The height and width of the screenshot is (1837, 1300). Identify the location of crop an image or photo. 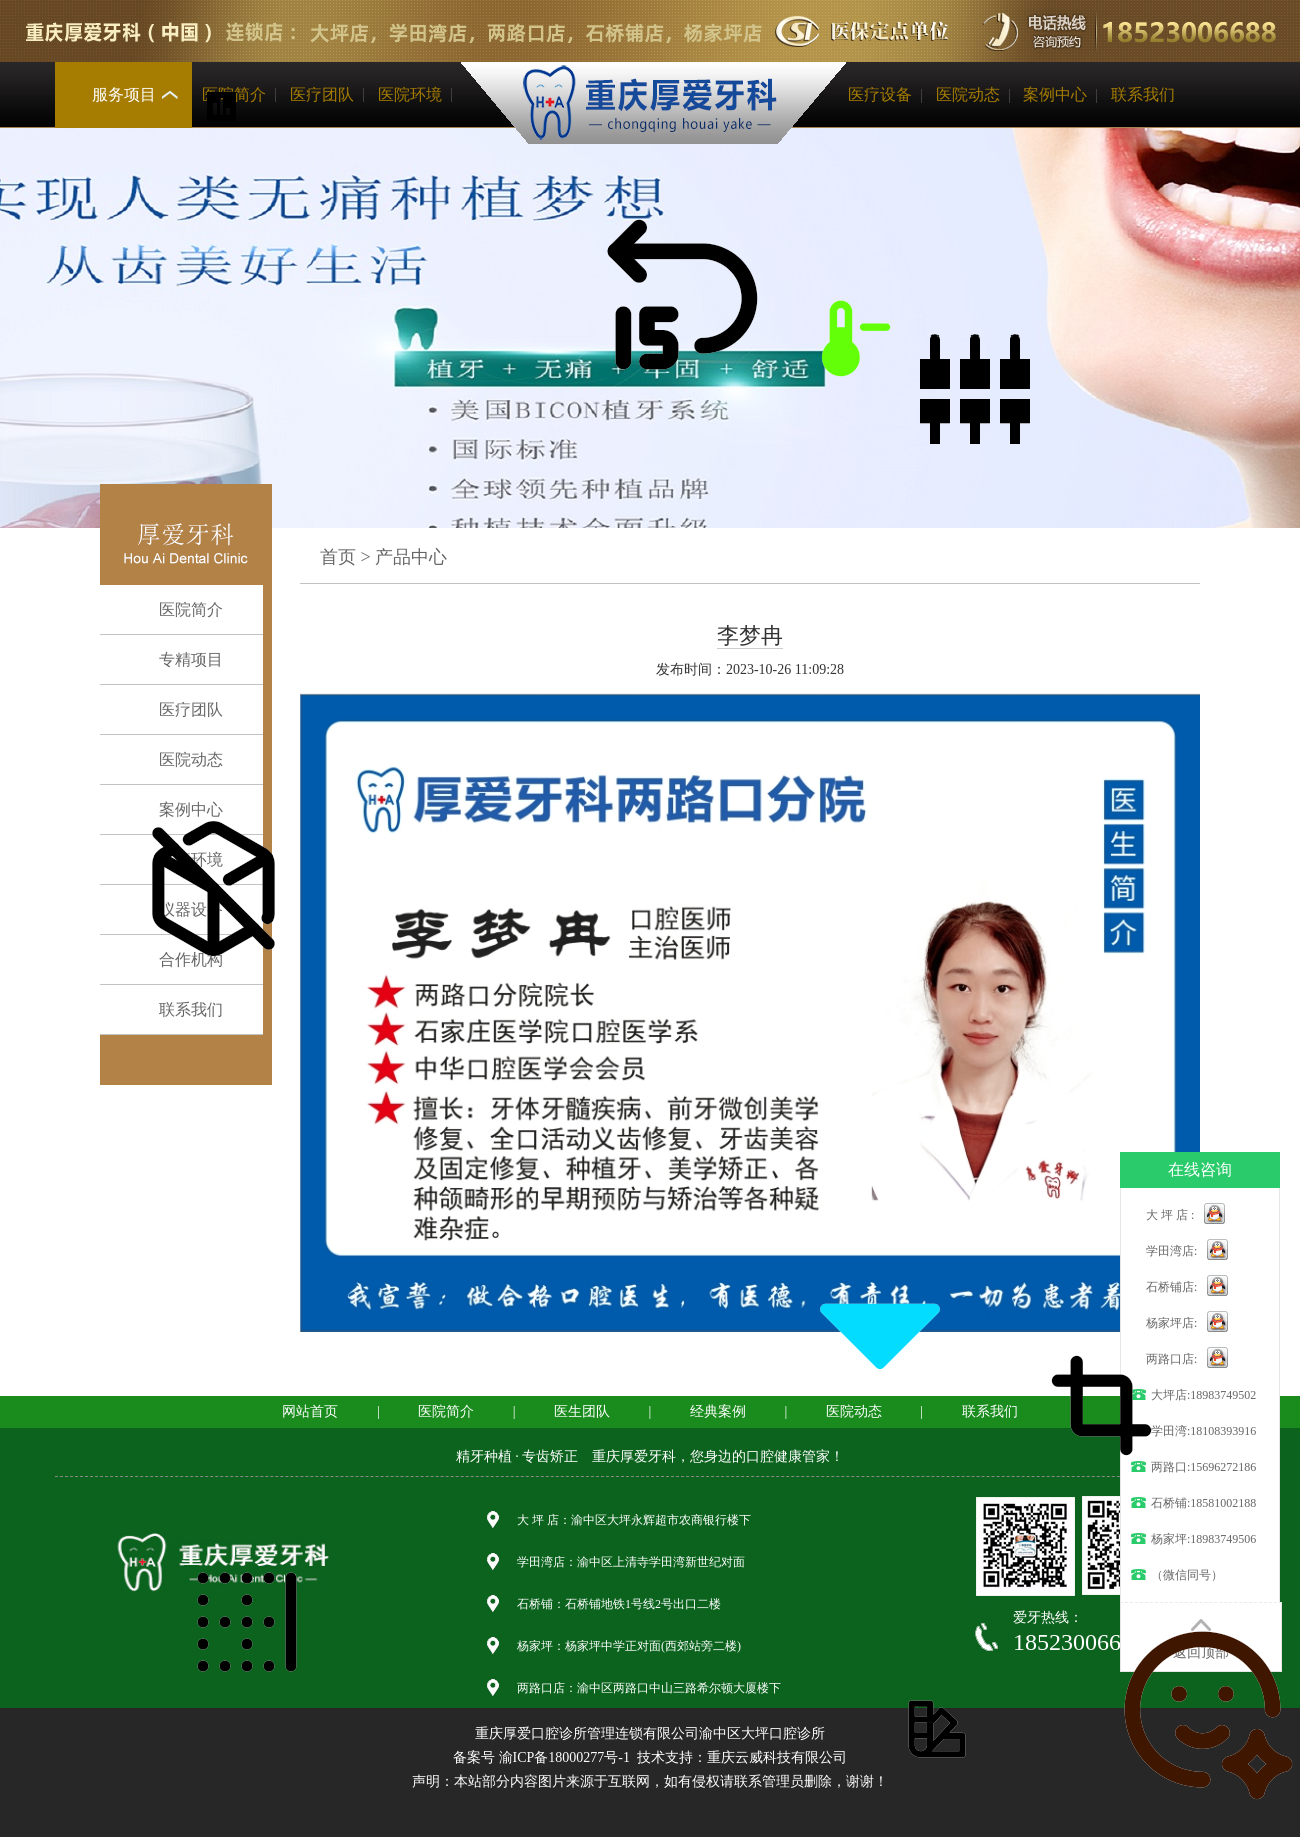
(1101, 1405).